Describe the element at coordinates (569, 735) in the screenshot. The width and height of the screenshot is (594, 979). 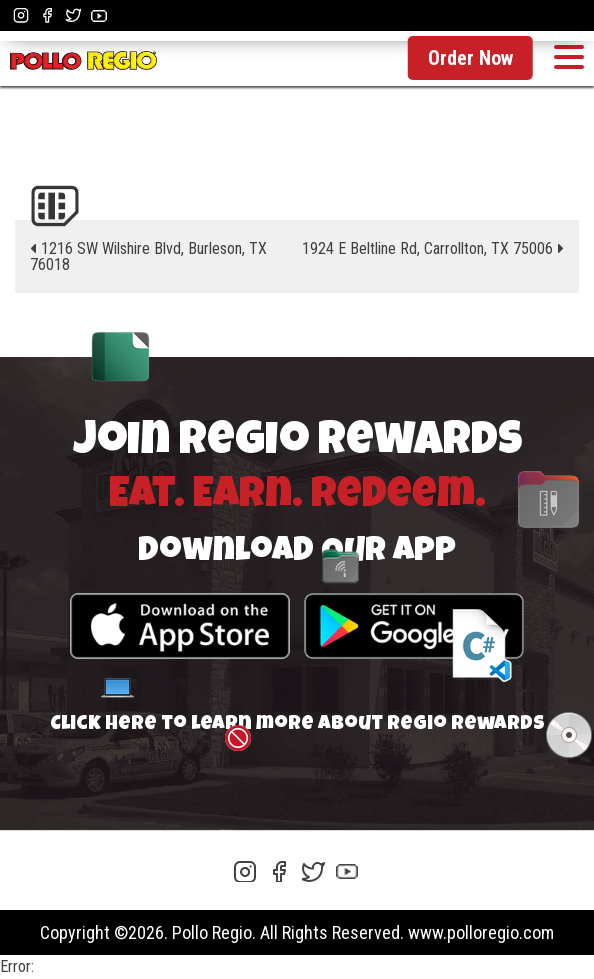
I see `indicates a blu-ray disc drive or media` at that location.